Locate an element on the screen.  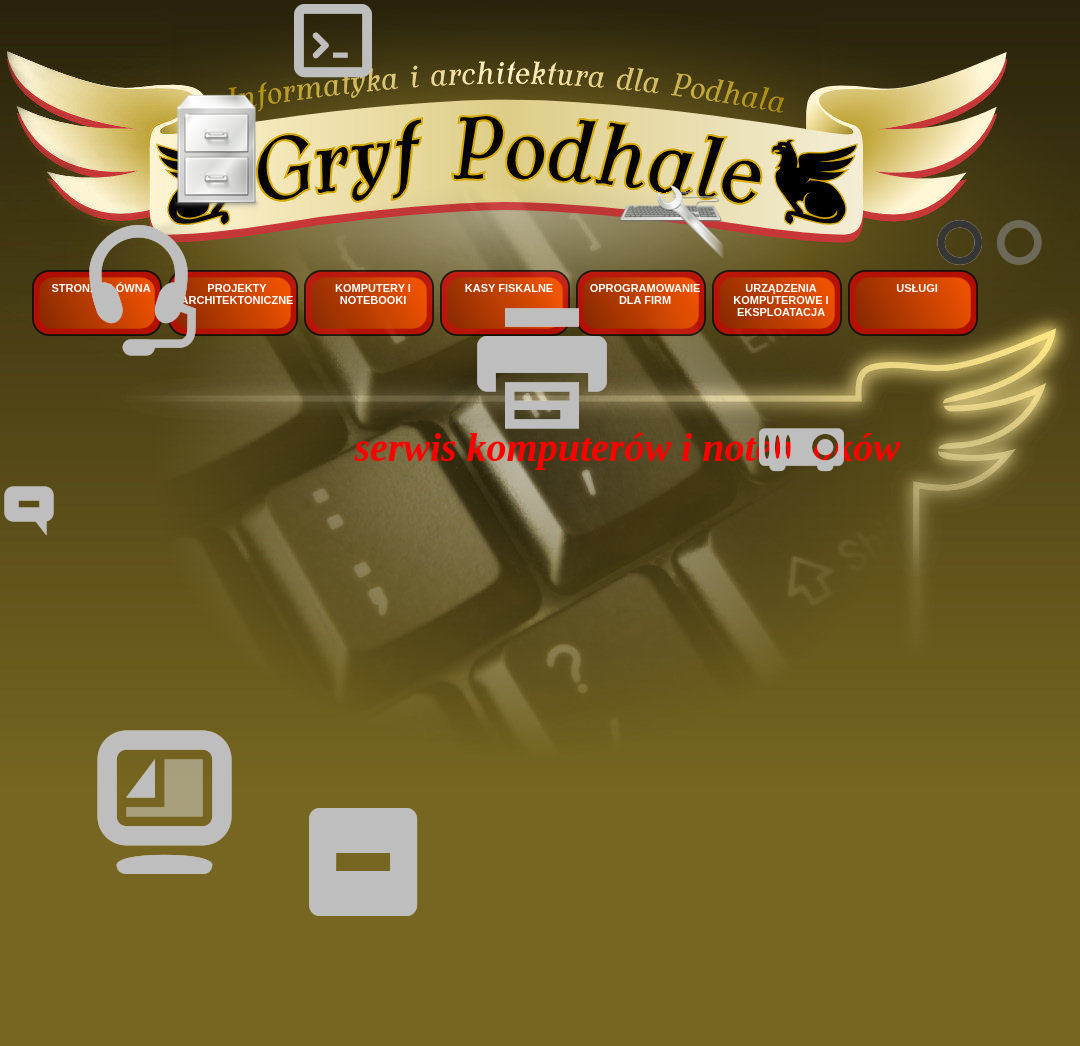
connect to an external projector is located at coordinates (801, 444).